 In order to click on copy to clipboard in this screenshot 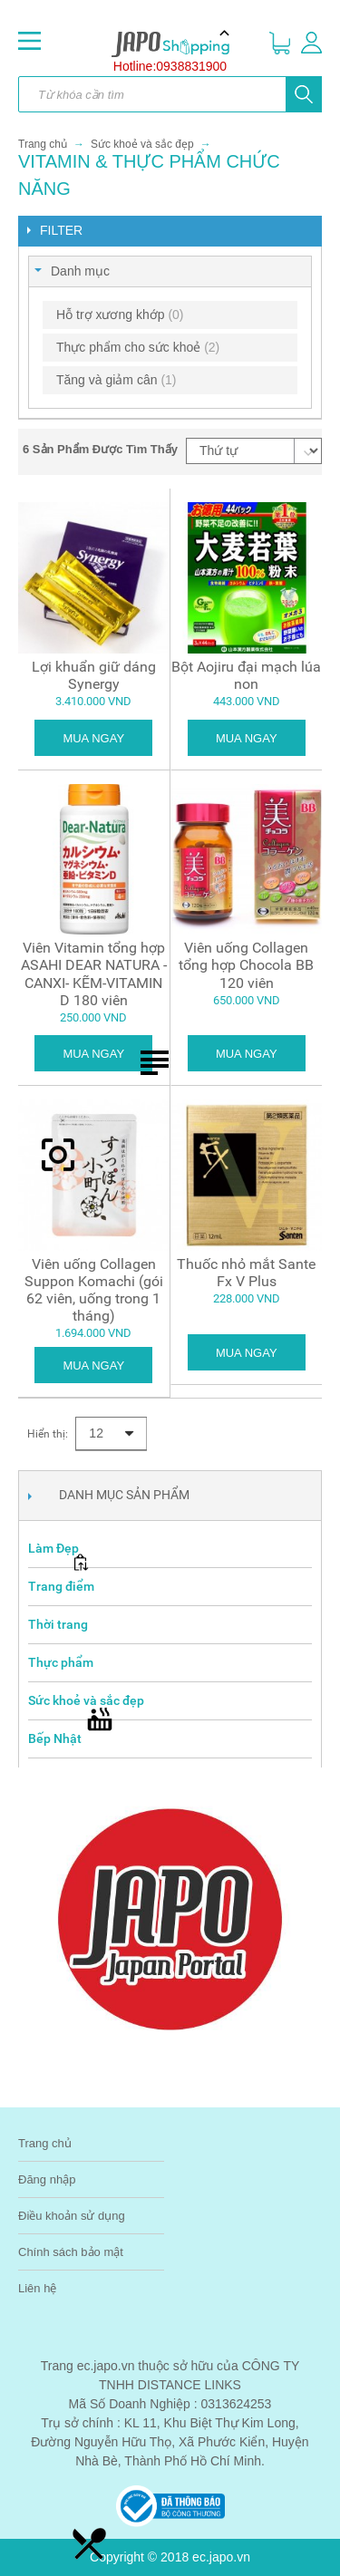, I will do `click(80, 1562)`.